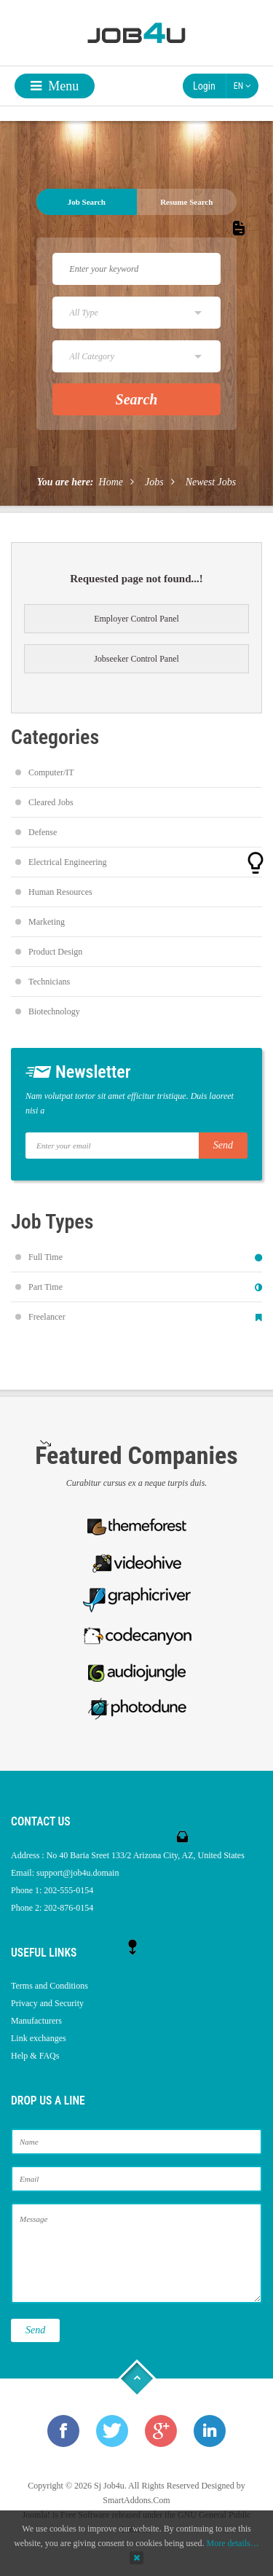  What do you see at coordinates (239, 228) in the screenshot?
I see `view invoice or billing document` at bounding box center [239, 228].